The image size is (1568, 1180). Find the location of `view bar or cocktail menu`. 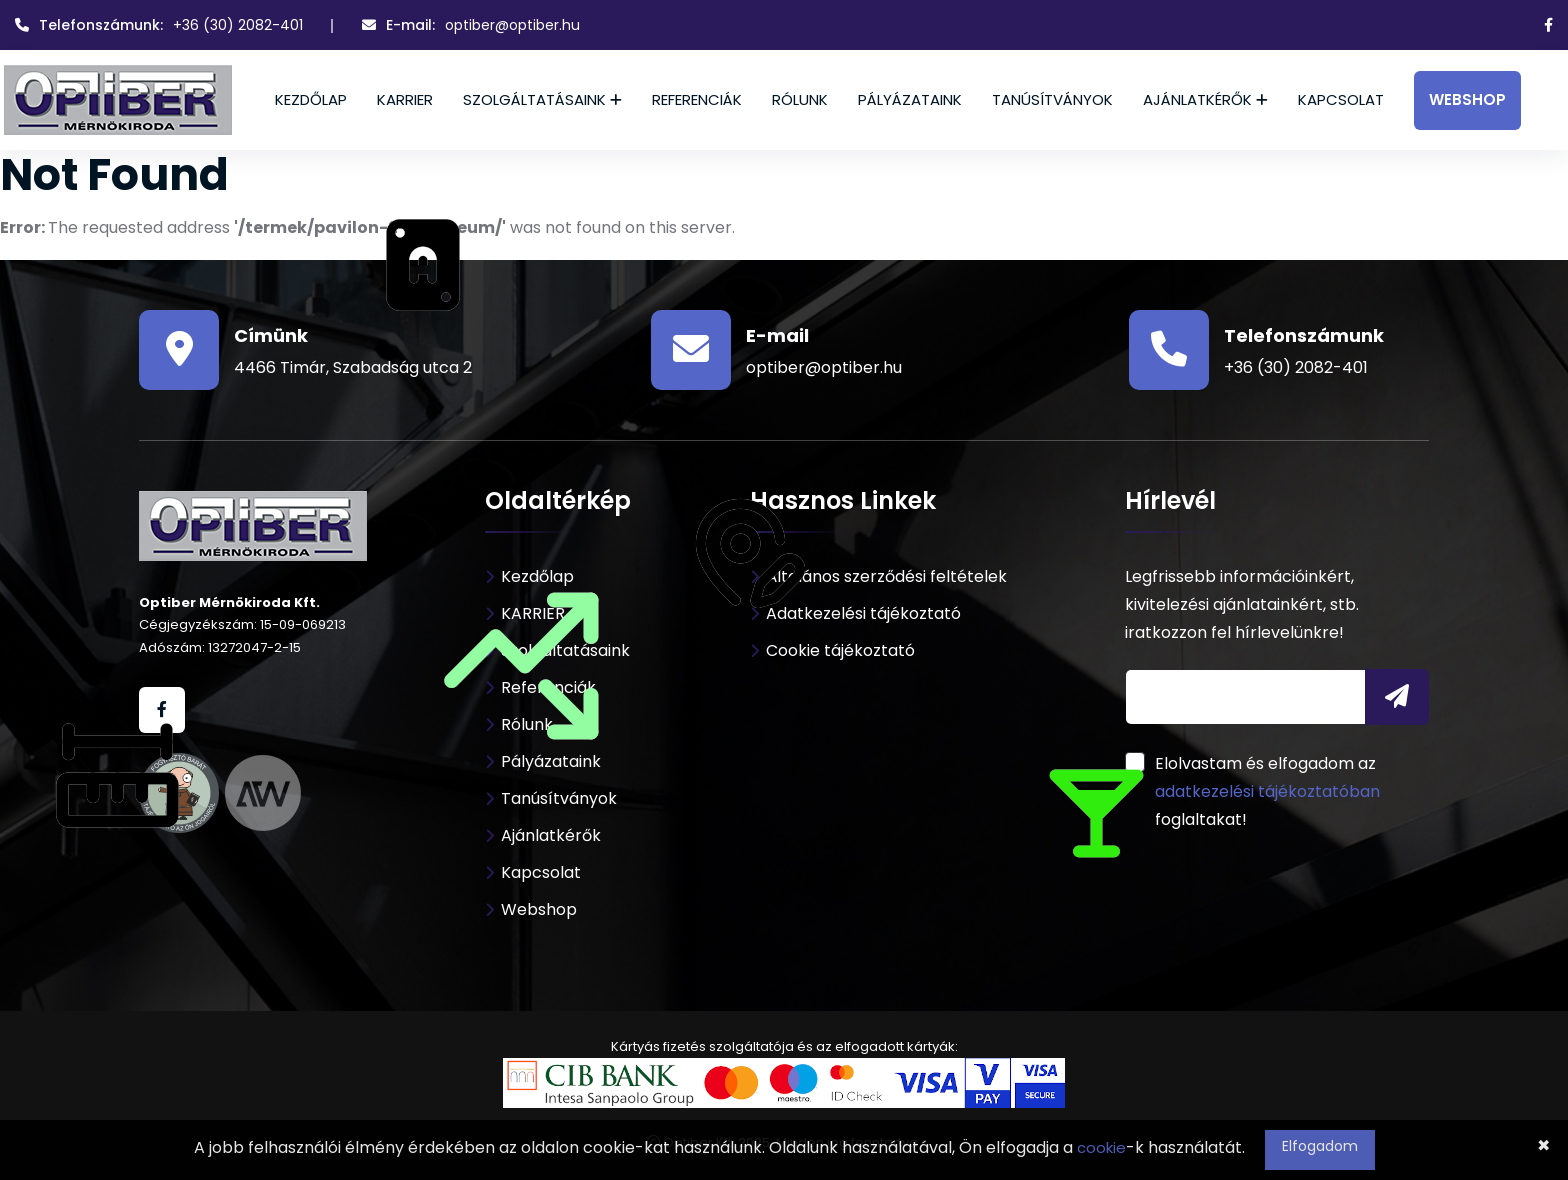

view bar or cocktail menu is located at coordinates (1096, 810).